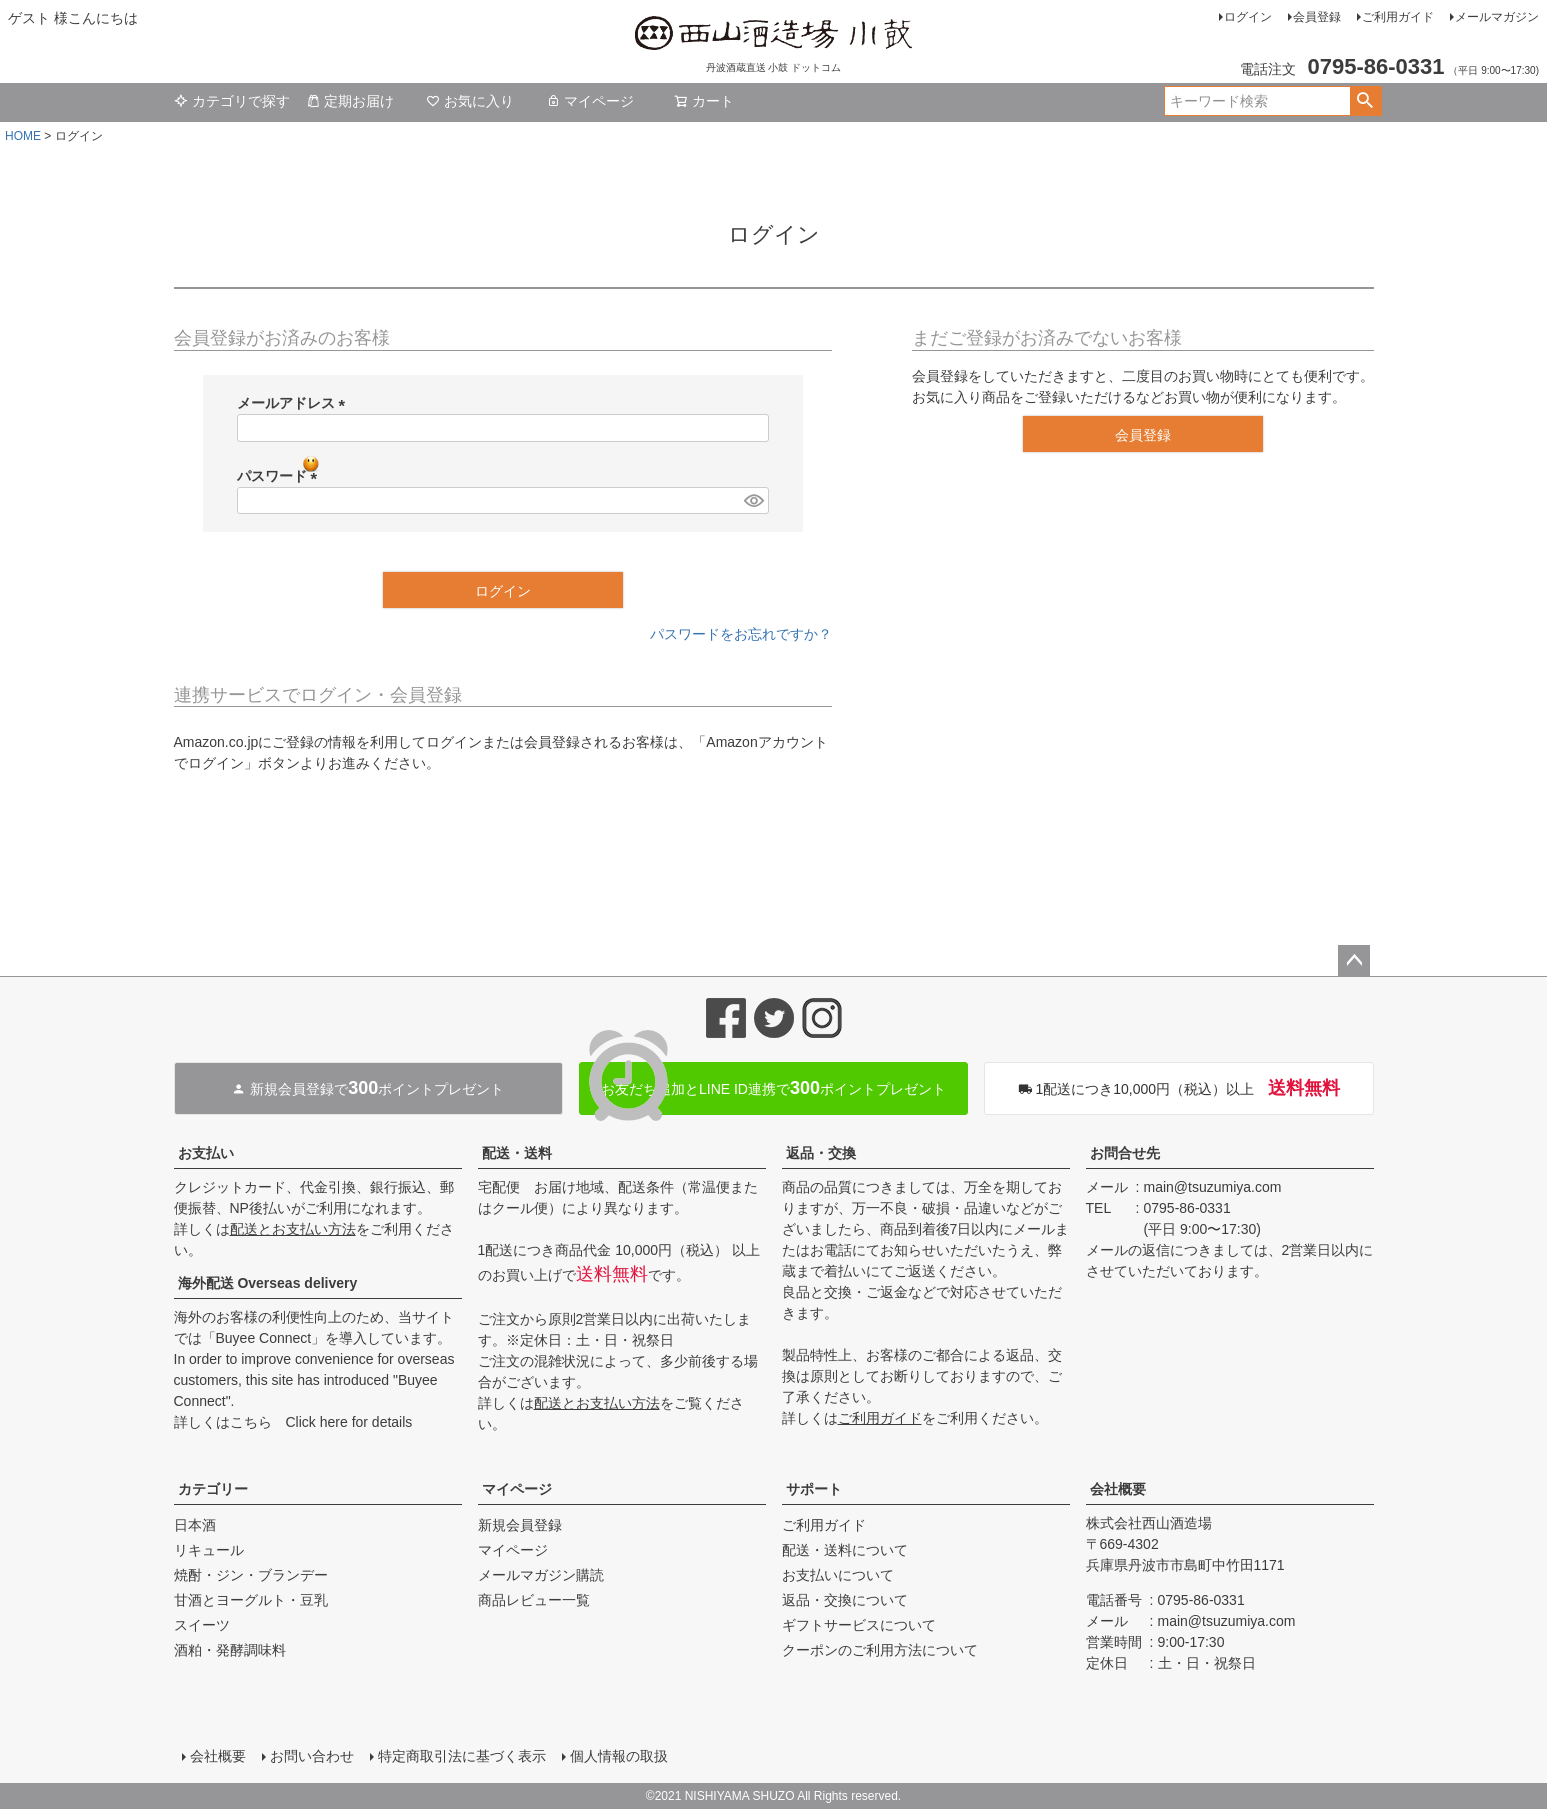 The width and height of the screenshot is (1547, 1809). Describe the element at coordinates (631, 1072) in the screenshot. I see `indicates an active alarm is set` at that location.